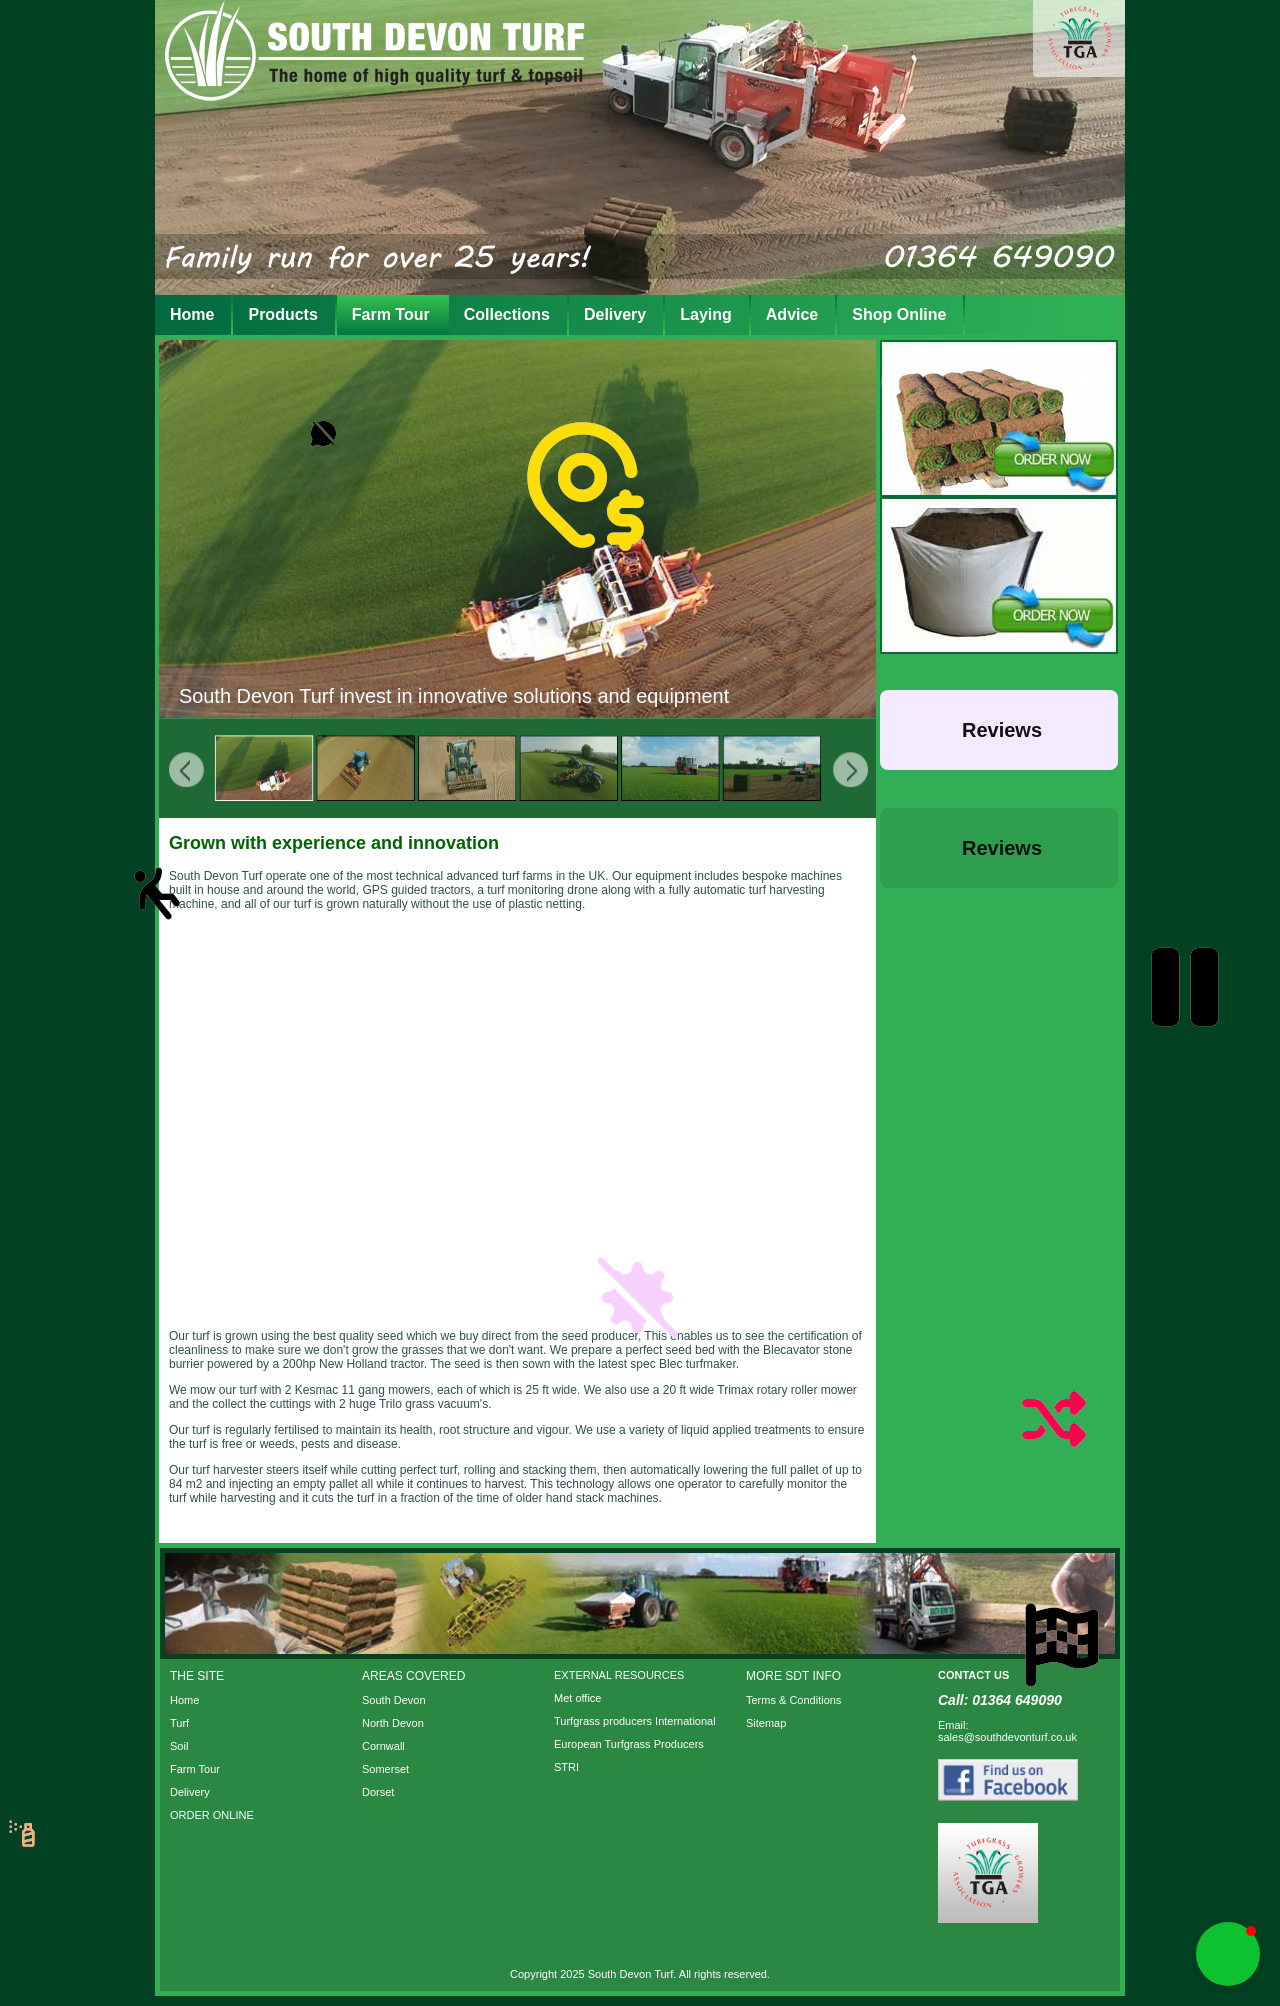 The width and height of the screenshot is (1280, 2006). Describe the element at coordinates (582, 483) in the screenshot. I see `find nearby financial services or ATMs` at that location.